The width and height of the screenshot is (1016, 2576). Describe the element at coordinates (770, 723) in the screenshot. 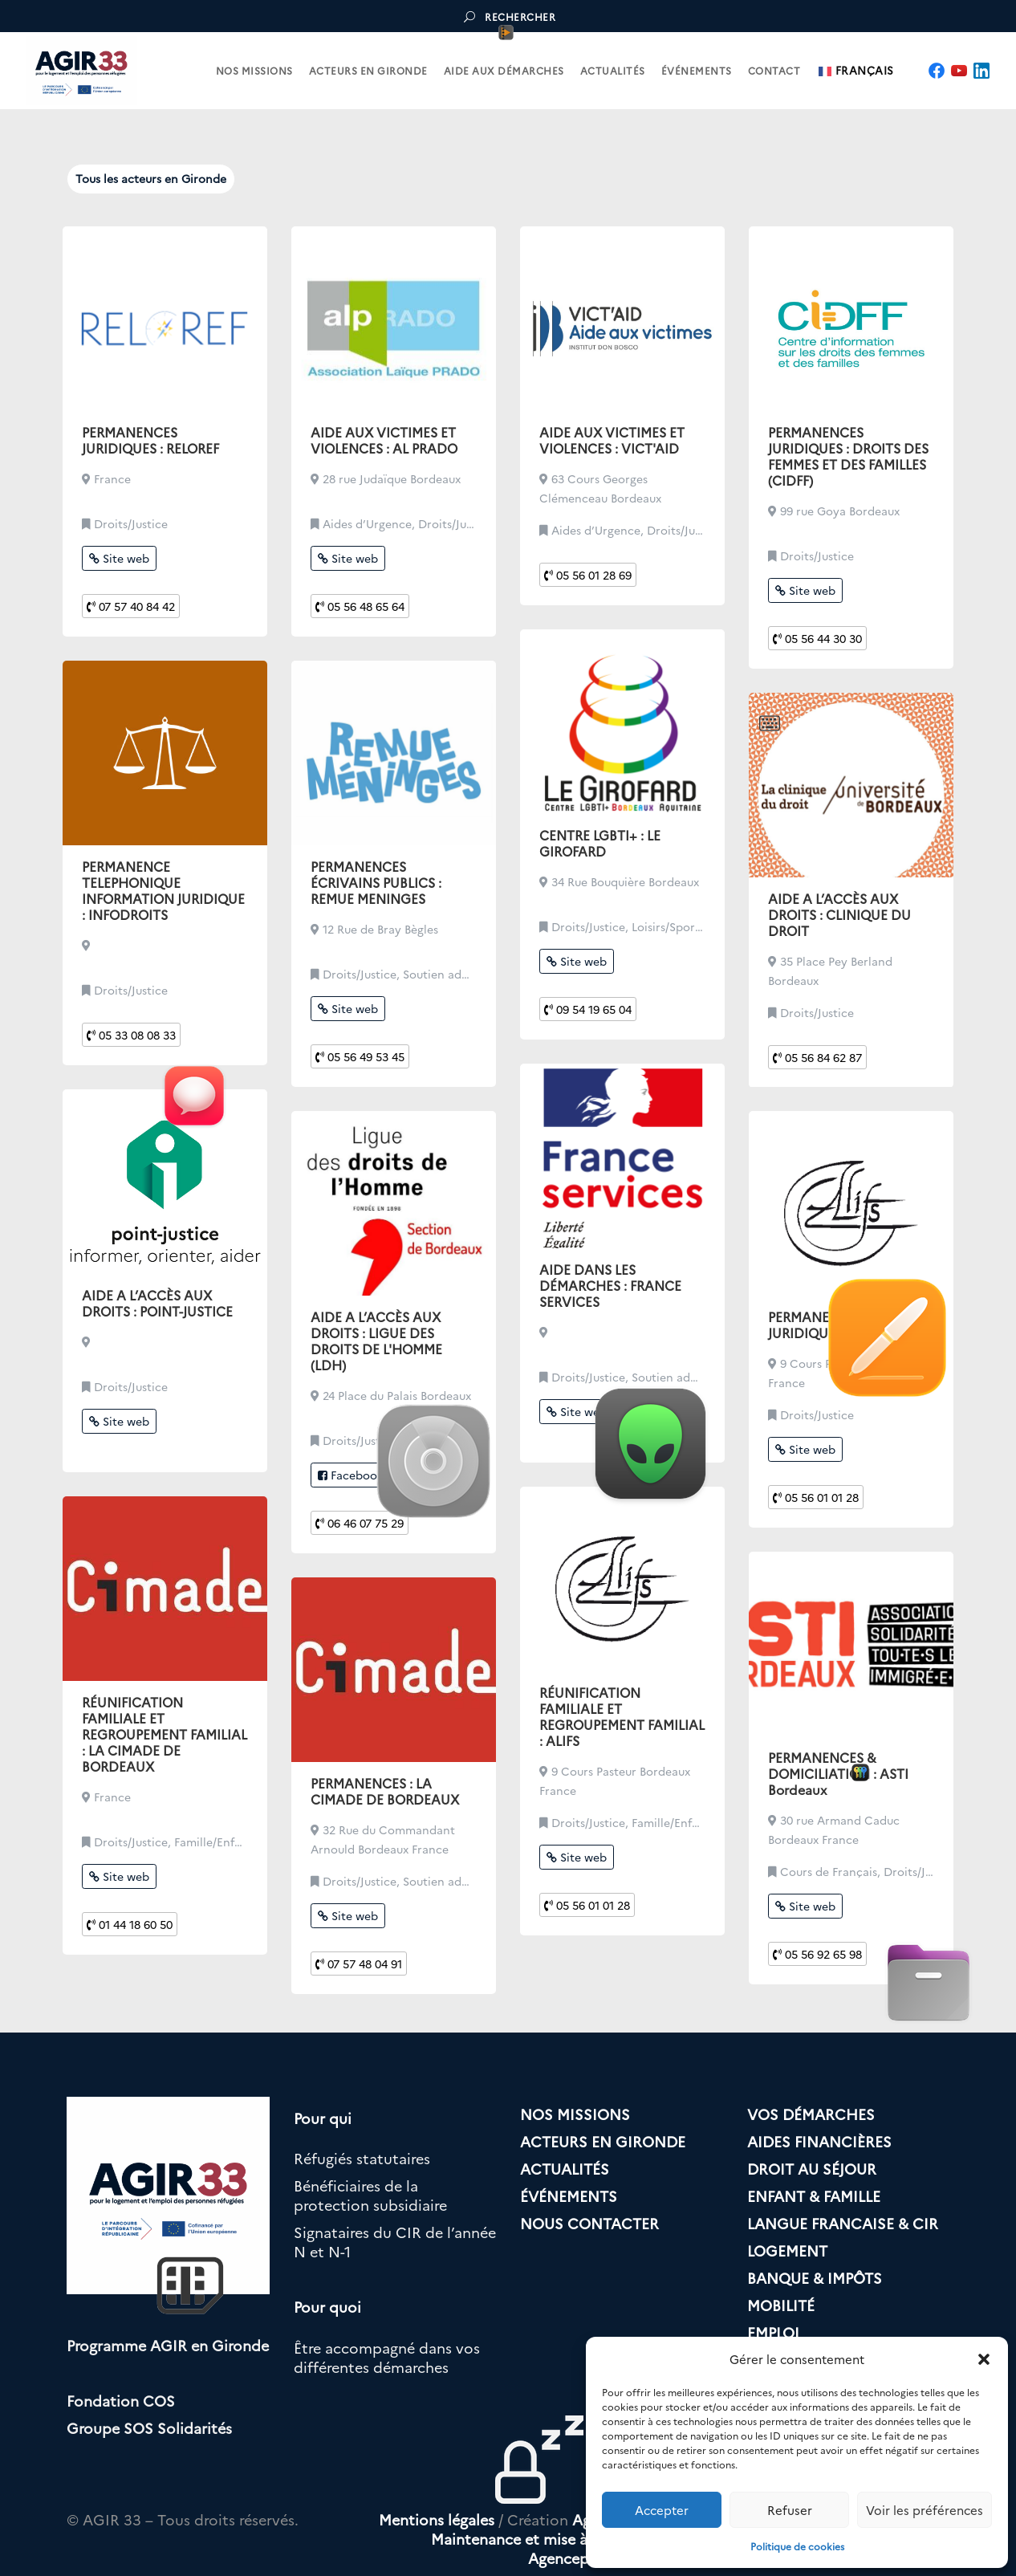

I see `open keyboard settings` at that location.